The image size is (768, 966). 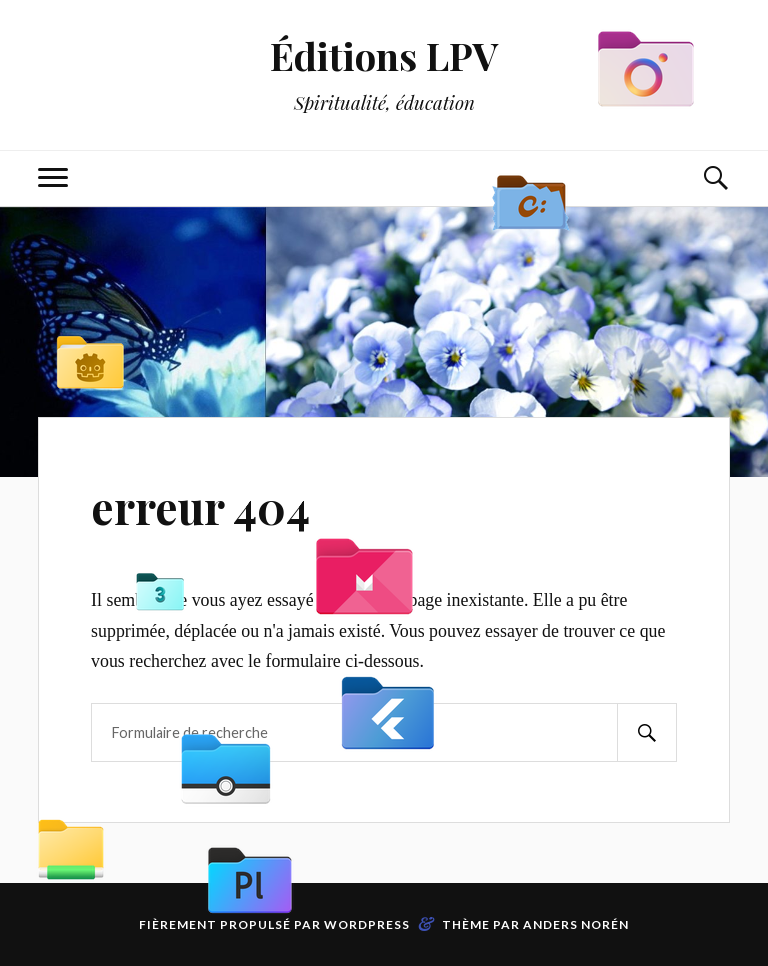 What do you see at coordinates (160, 593) in the screenshot?
I see `folder containing autodesk 3ds max project files` at bounding box center [160, 593].